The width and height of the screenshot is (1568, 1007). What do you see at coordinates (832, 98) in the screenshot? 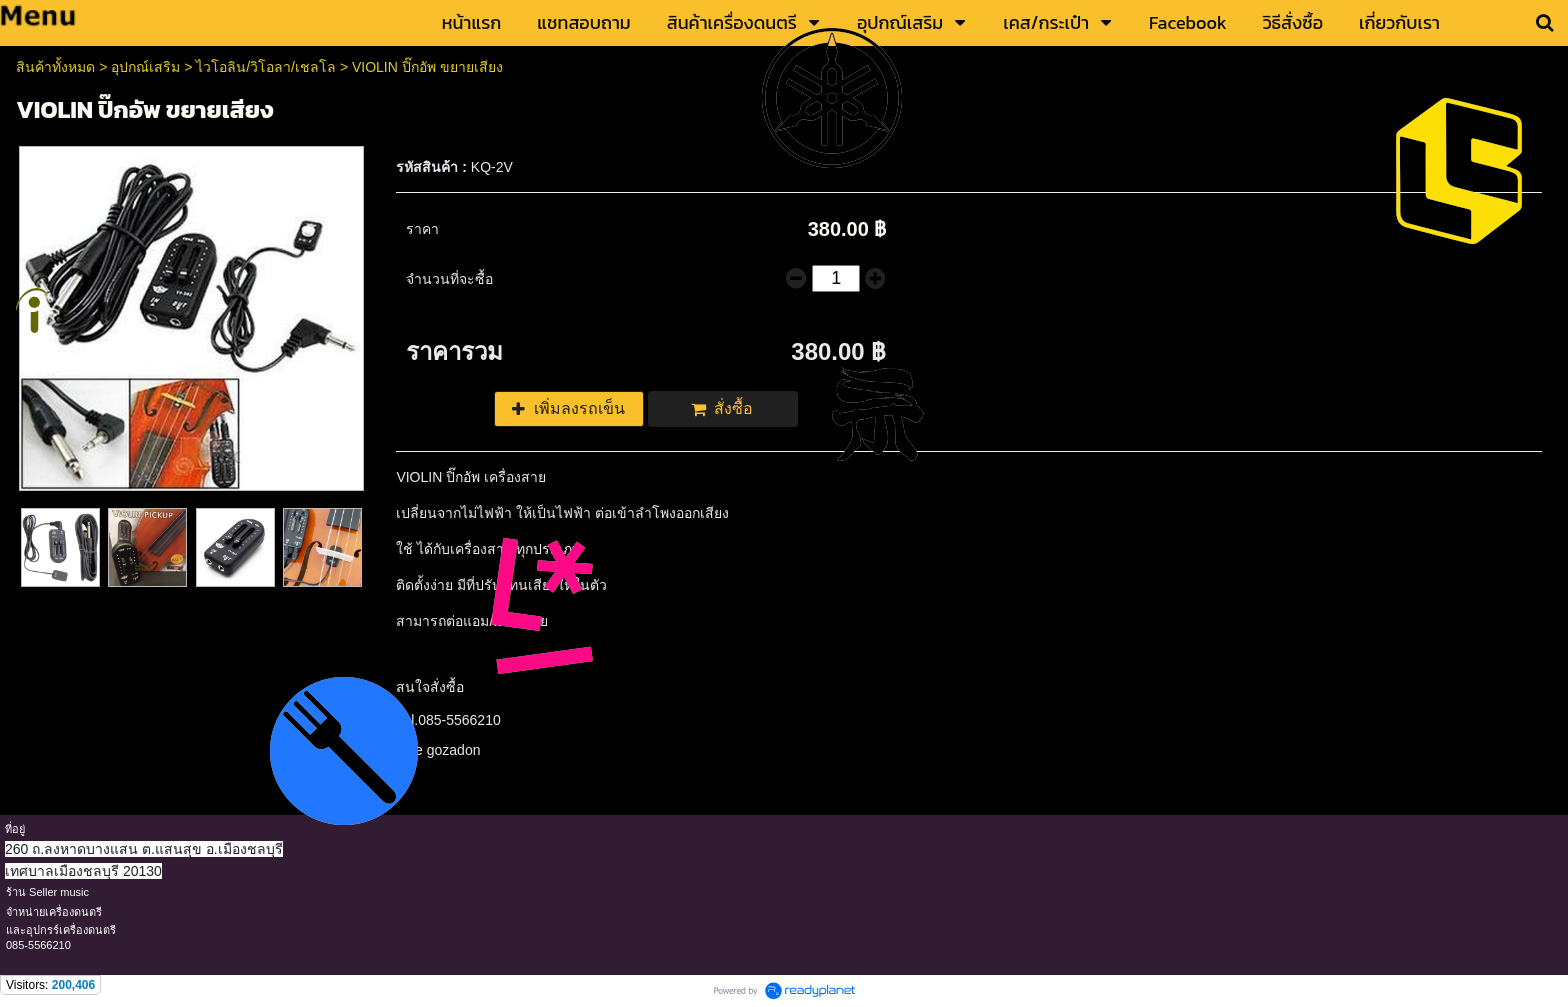
I see `yamaha motor corporation logo` at bounding box center [832, 98].